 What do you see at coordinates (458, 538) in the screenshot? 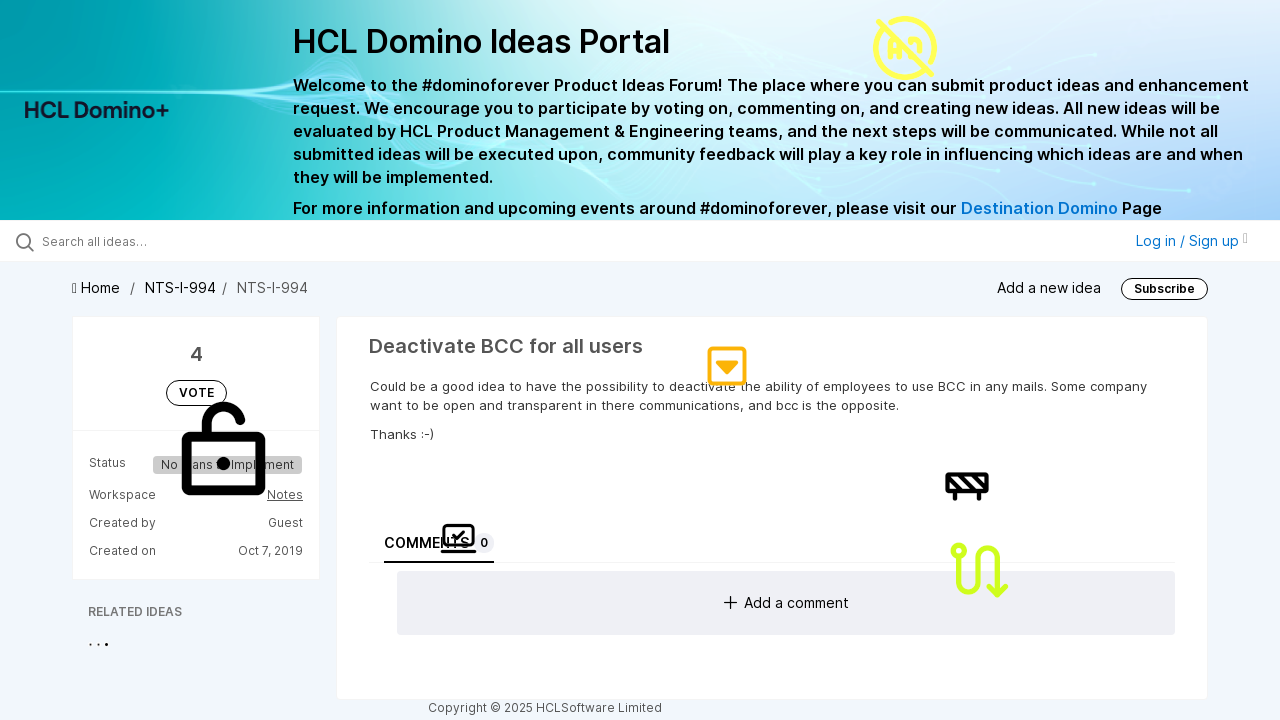
I see `device verification complete` at bounding box center [458, 538].